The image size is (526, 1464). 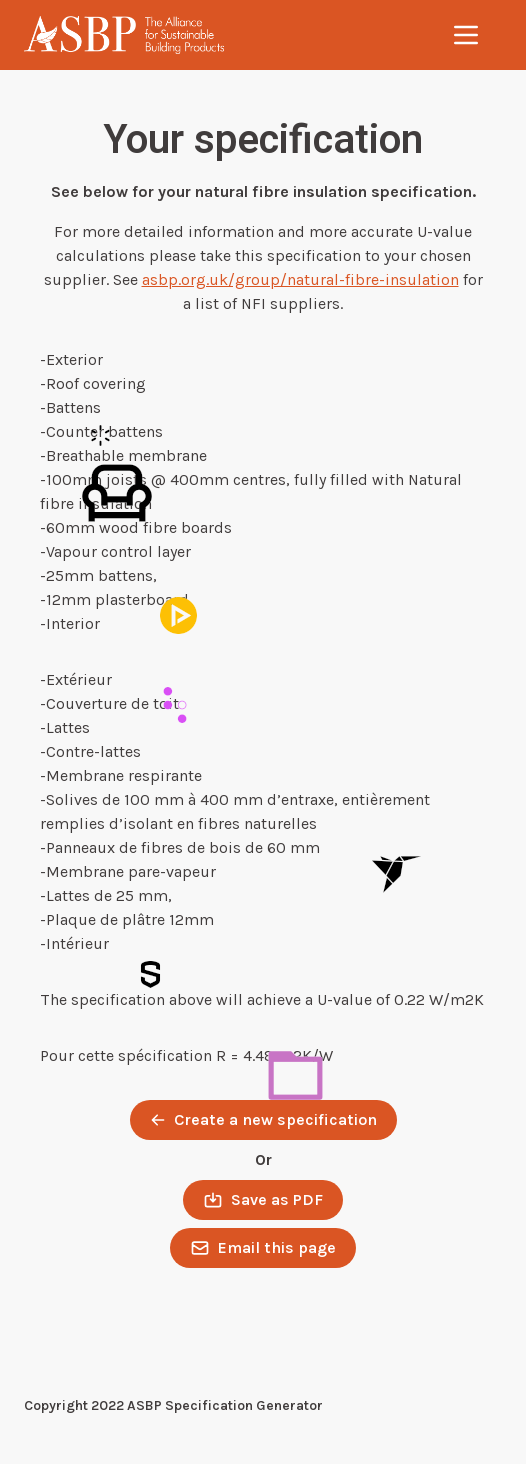 I want to click on visit freelancer.com website, so click(x=396, y=874).